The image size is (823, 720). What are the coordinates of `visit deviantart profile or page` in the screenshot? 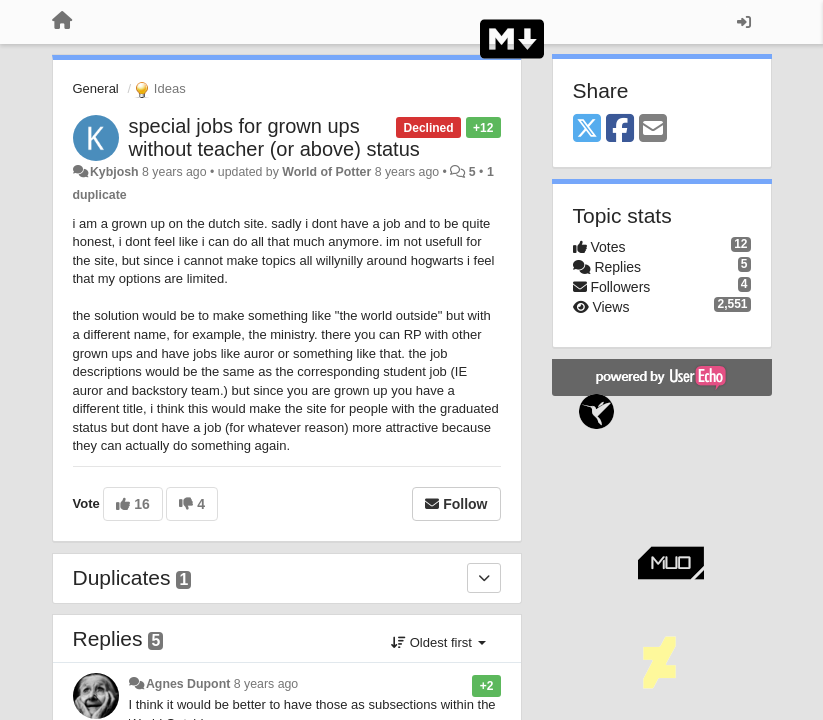 It's located at (659, 662).